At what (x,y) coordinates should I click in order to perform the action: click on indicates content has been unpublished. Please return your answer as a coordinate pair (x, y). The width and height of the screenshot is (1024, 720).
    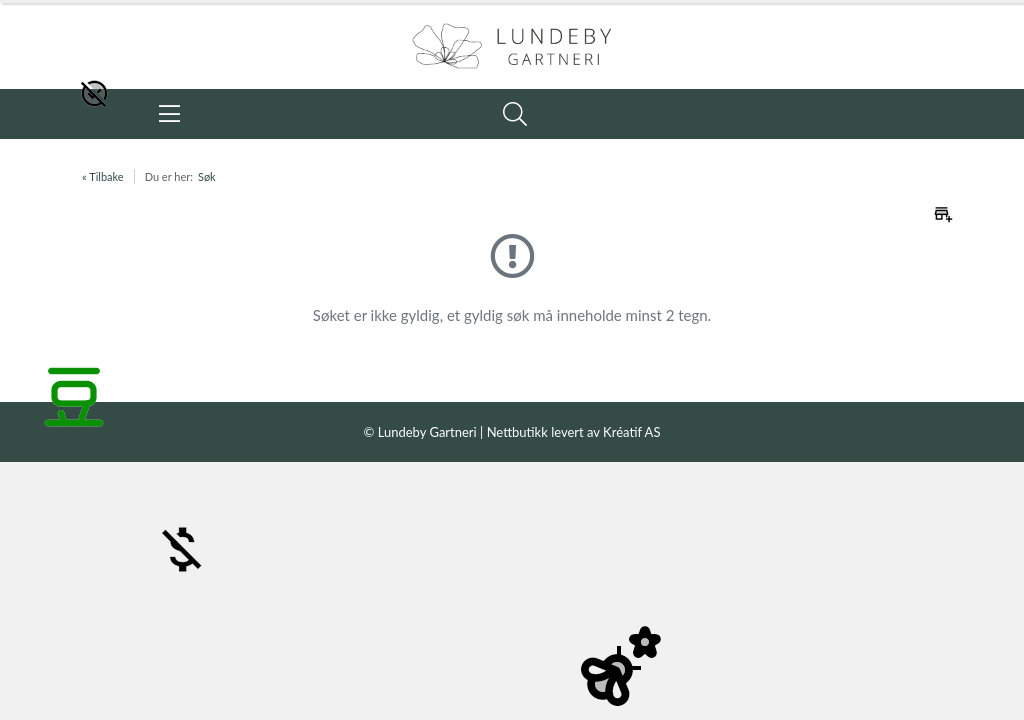
    Looking at the image, I should click on (94, 93).